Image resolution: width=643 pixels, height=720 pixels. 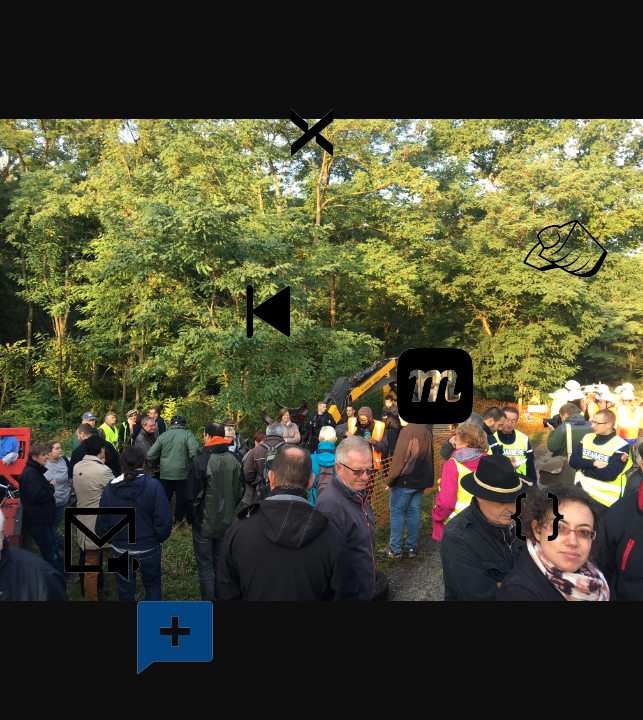 I want to click on start a new chat conversation, so click(x=175, y=635).